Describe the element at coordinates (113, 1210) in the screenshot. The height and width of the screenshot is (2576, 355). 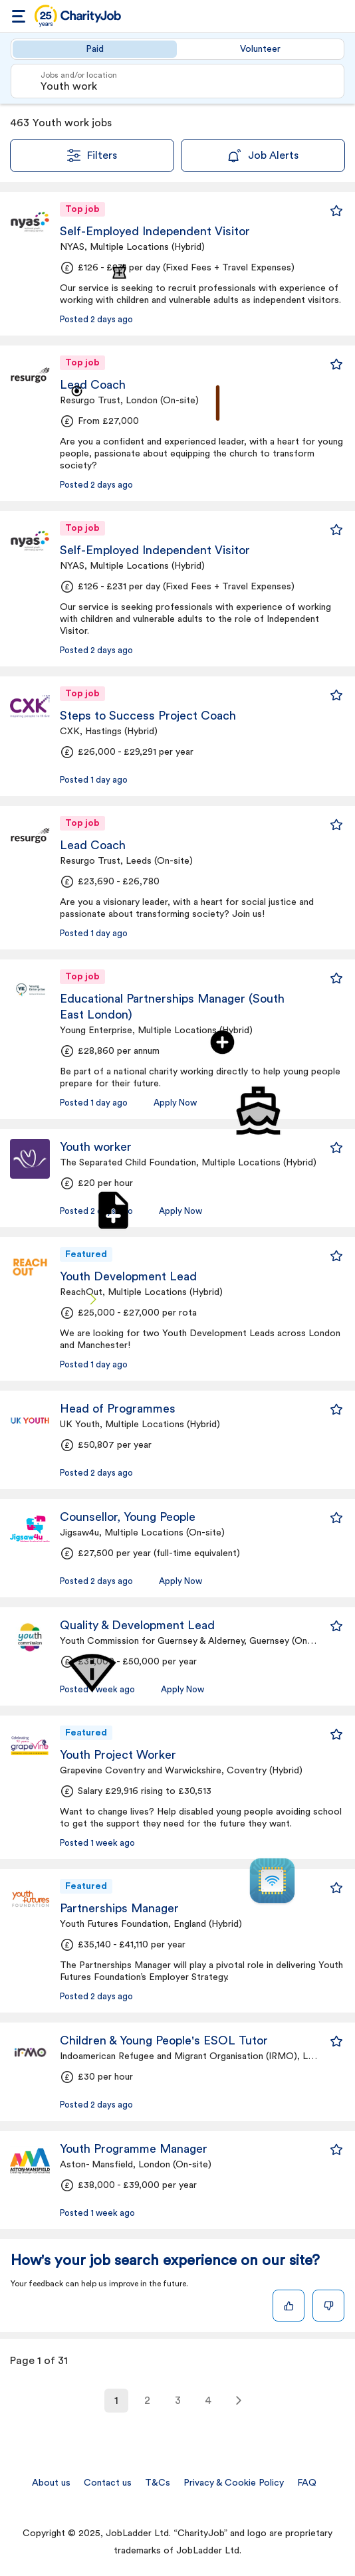
I see `create a new note` at that location.